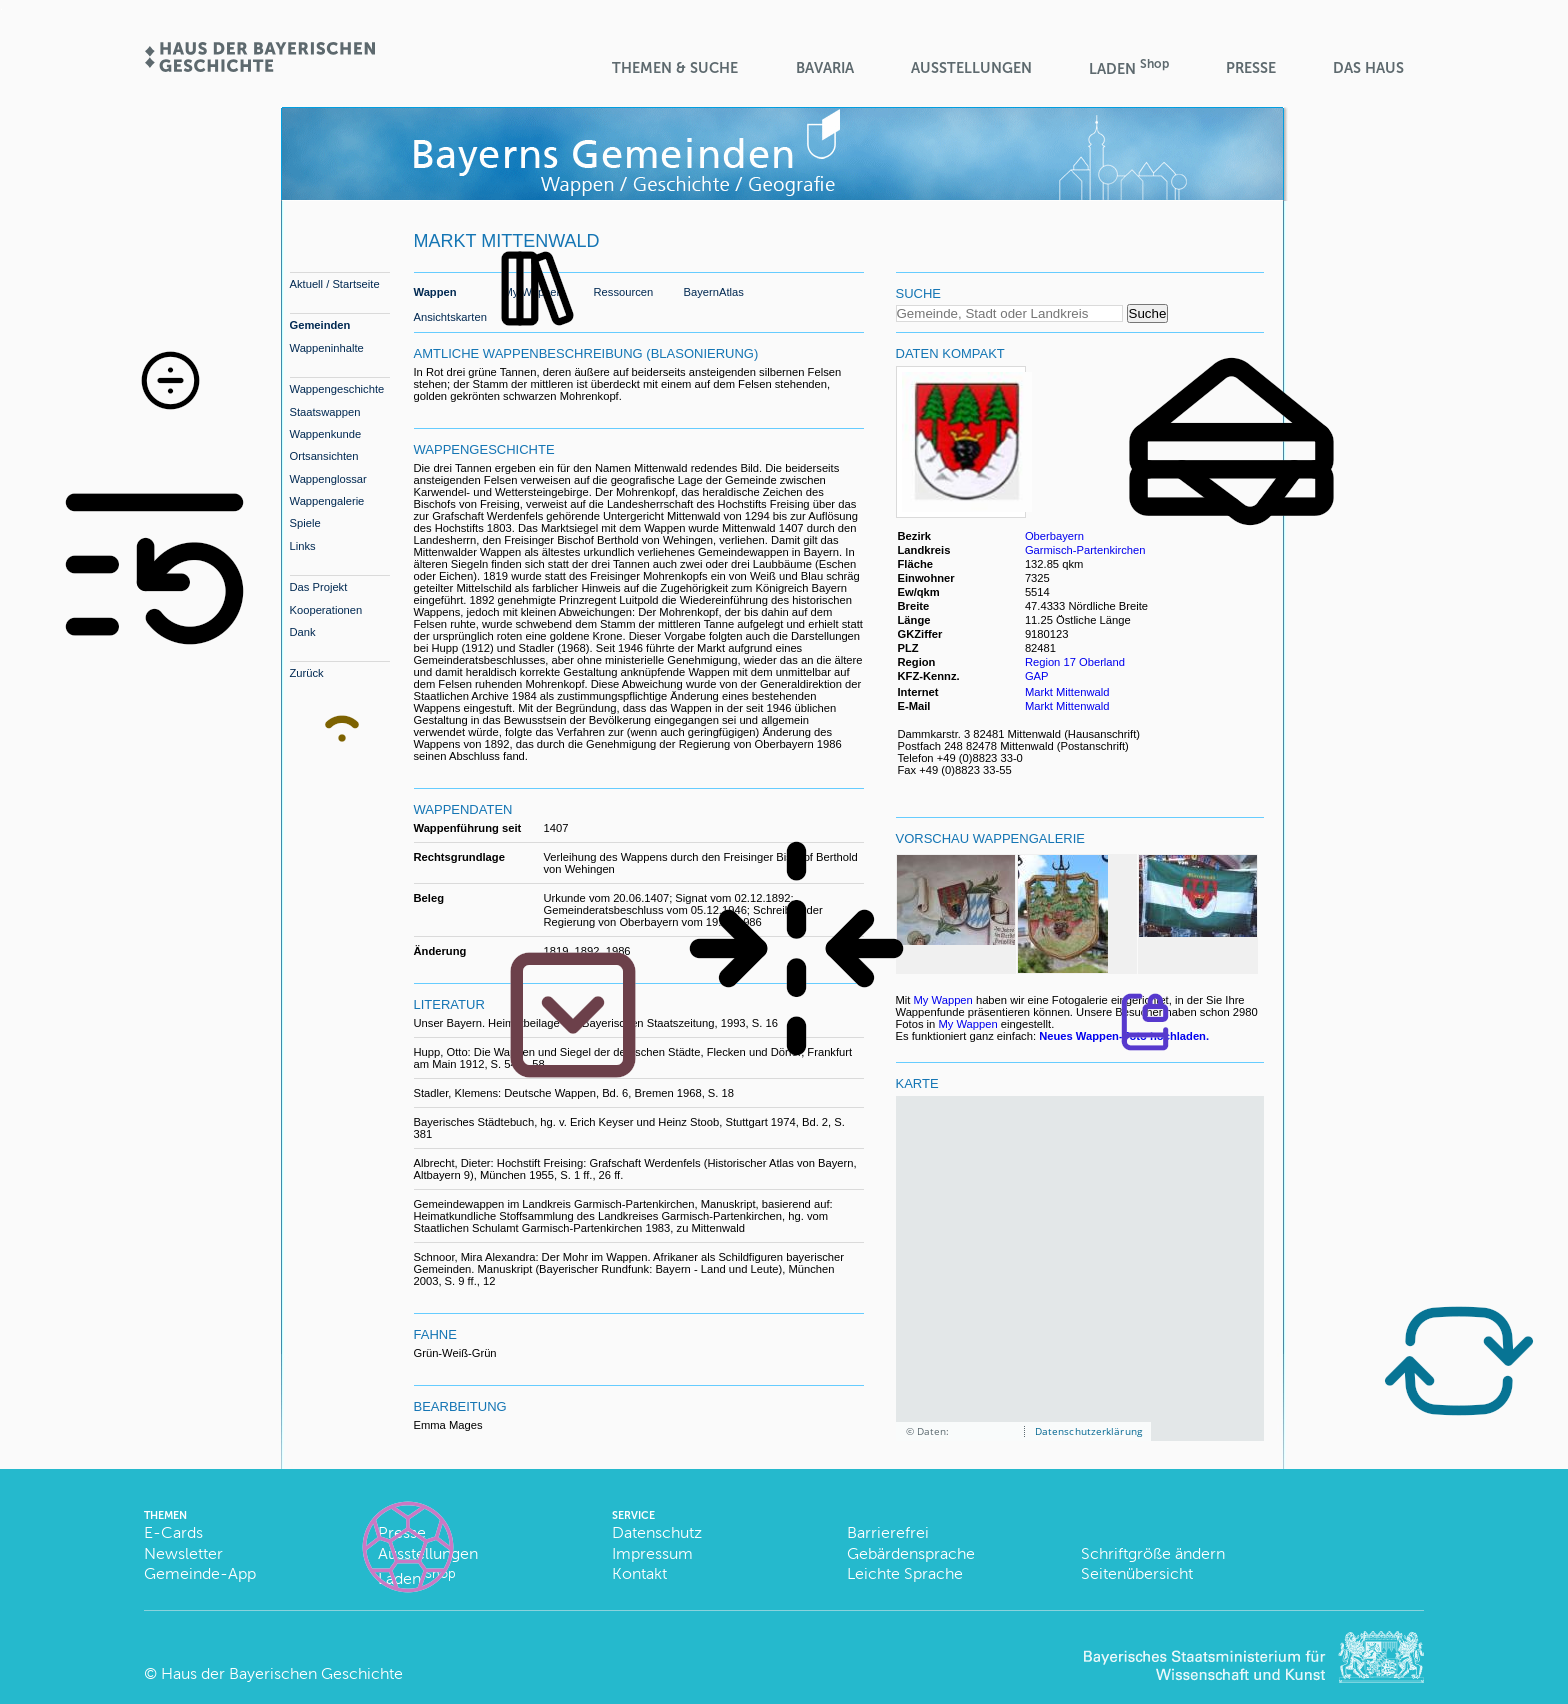  Describe the element at coordinates (154, 564) in the screenshot. I see `restart or reset a list to its original order` at that location.